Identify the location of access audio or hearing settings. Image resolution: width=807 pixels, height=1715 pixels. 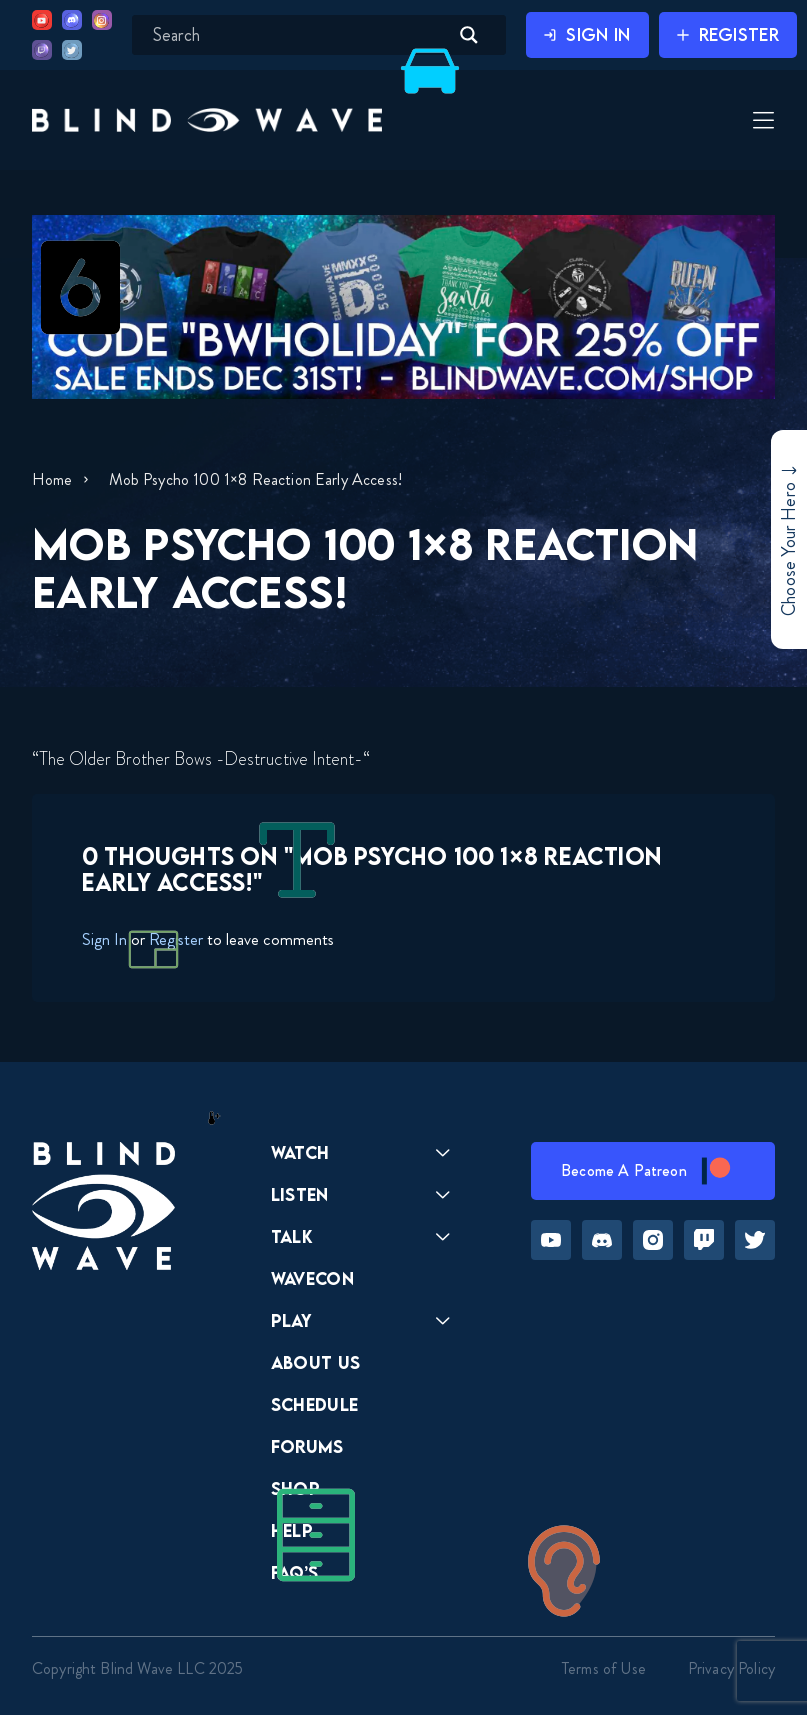
(564, 1571).